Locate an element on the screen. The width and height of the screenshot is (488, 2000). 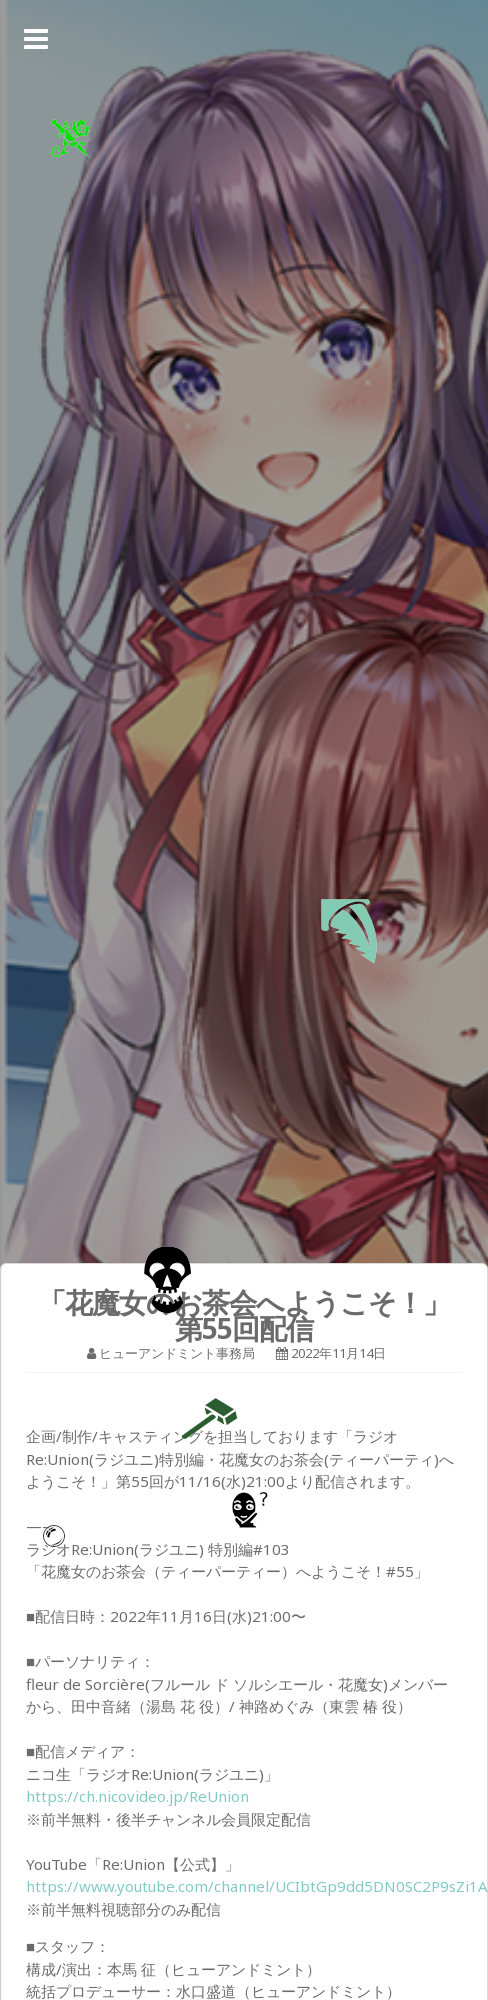
select rogue or assassin character class is located at coordinates (70, 138).